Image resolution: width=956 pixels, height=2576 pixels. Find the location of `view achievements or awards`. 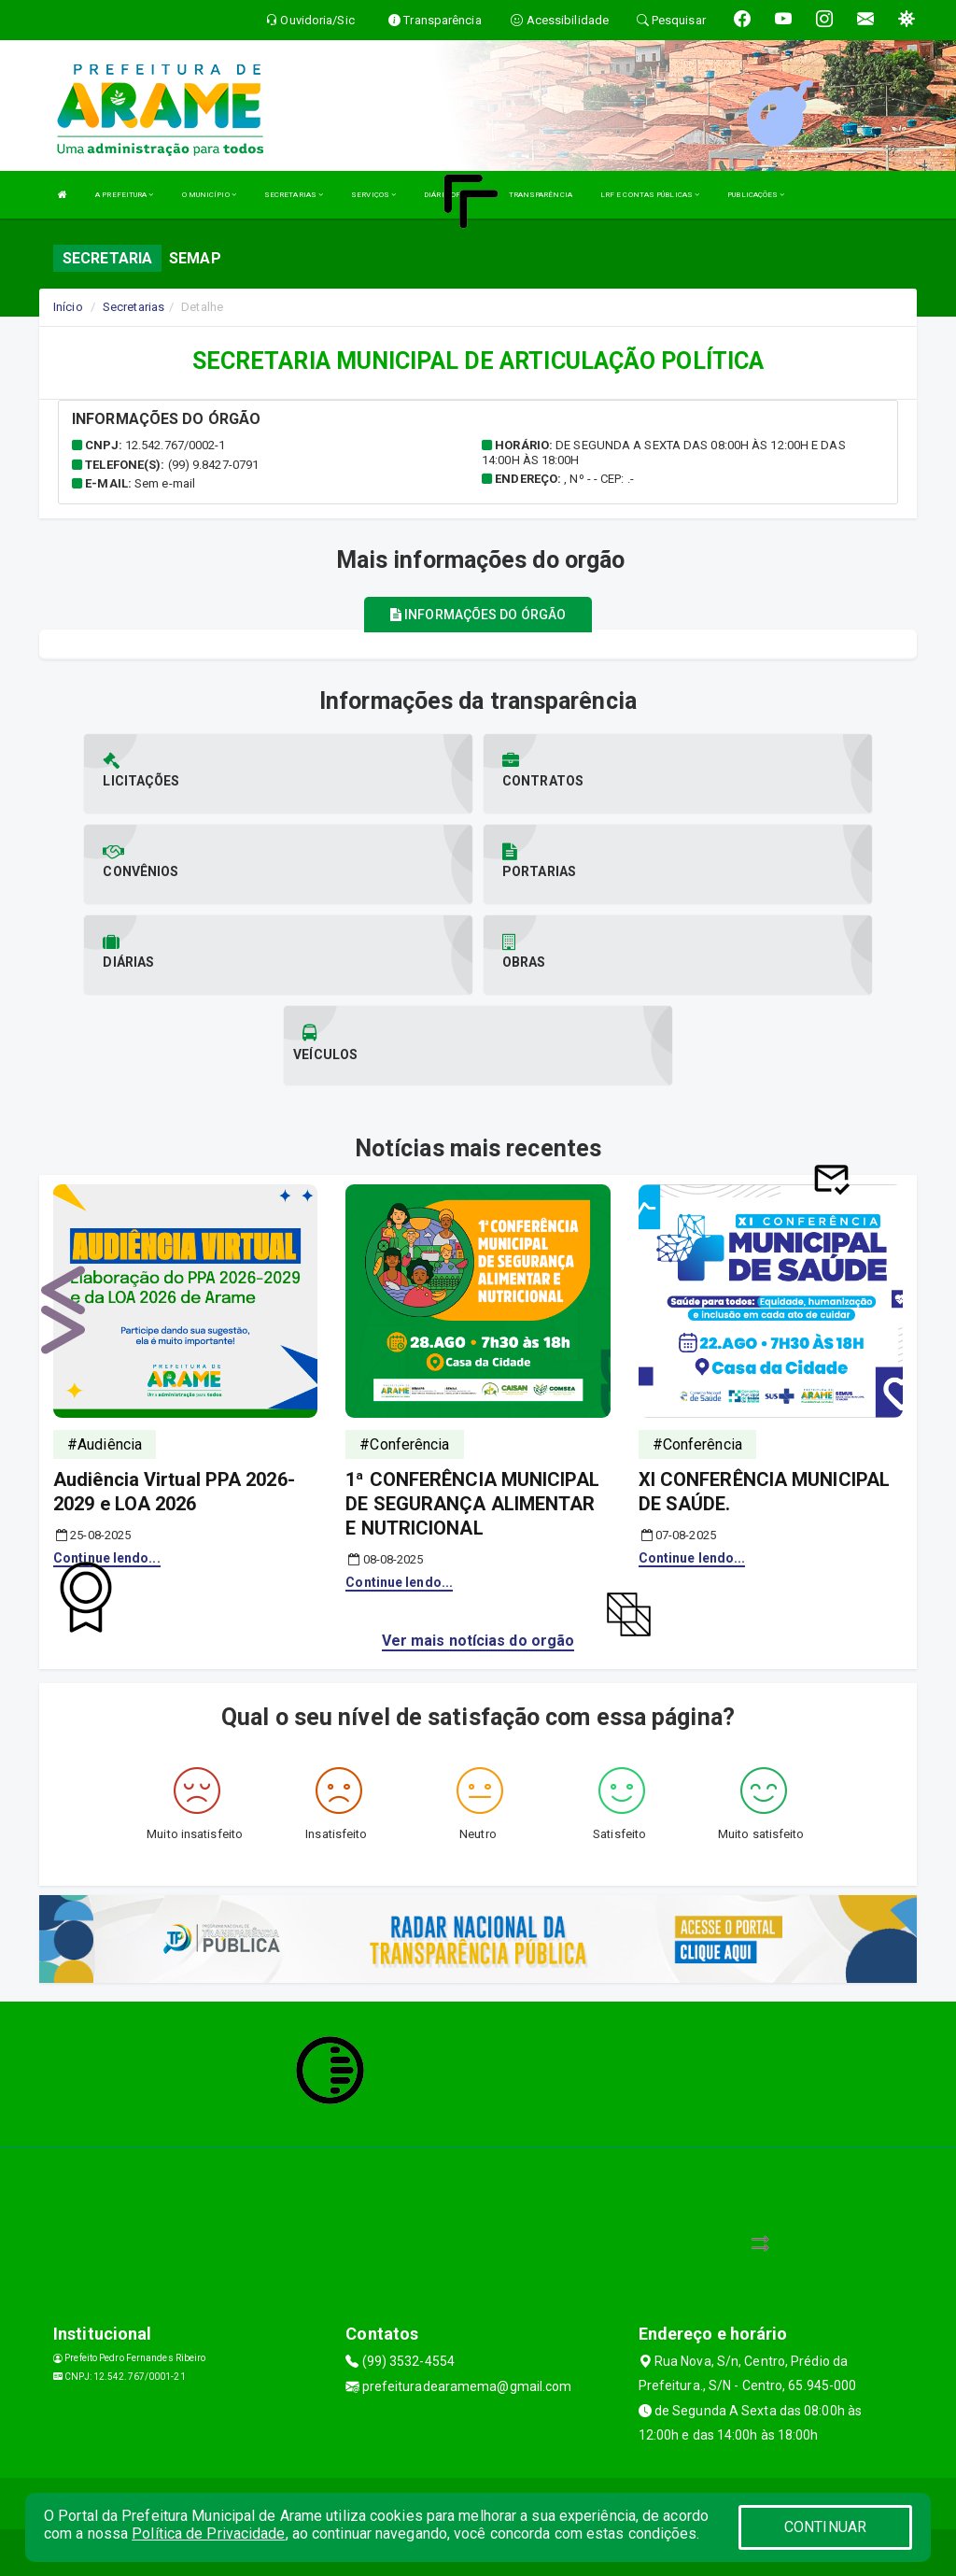

view achievements or awards is located at coordinates (86, 1597).